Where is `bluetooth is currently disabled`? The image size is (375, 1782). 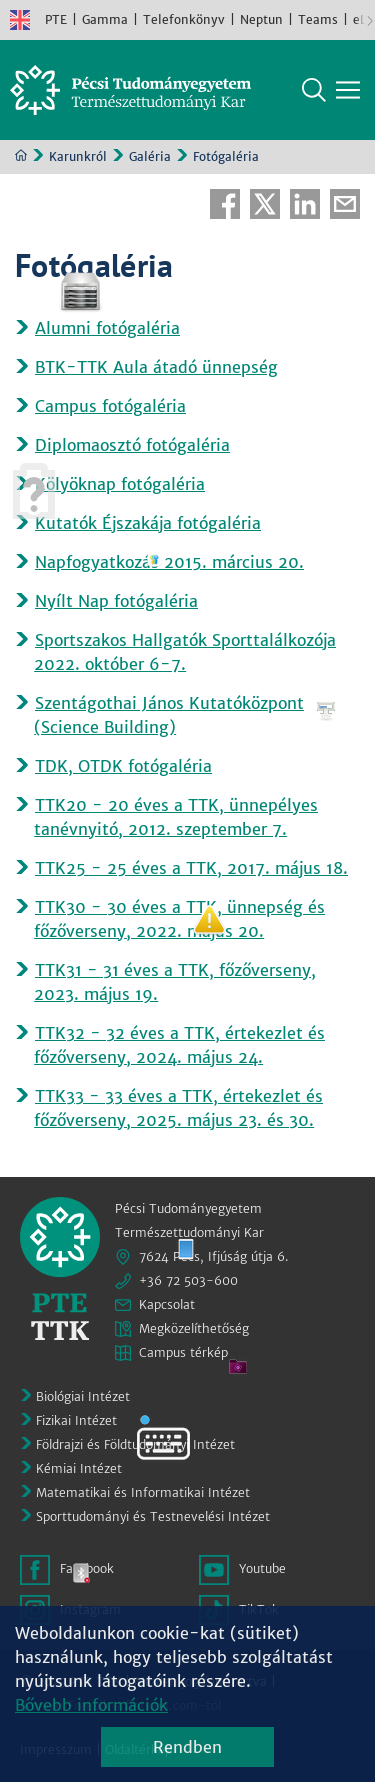 bluetooth is currently disabled is located at coordinates (81, 1573).